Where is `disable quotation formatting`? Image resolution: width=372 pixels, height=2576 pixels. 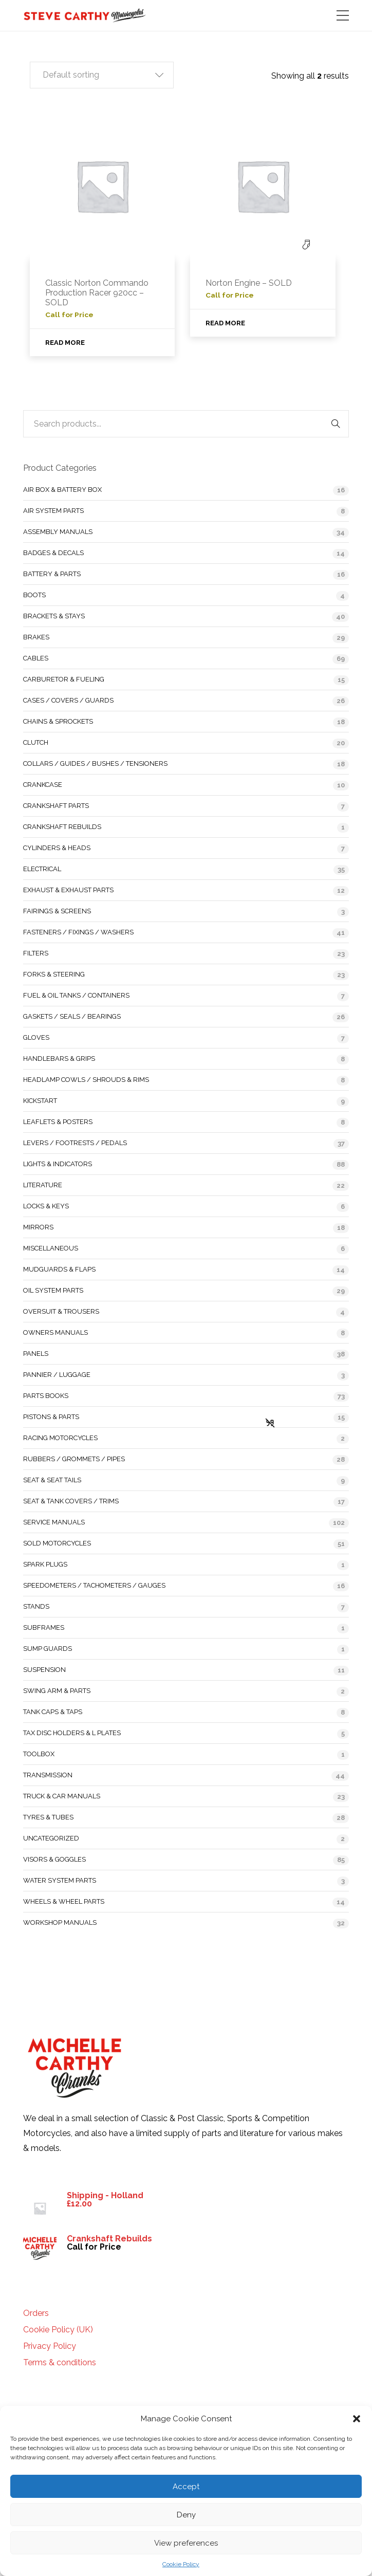 disable quotation formatting is located at coordinates (270, 1423).